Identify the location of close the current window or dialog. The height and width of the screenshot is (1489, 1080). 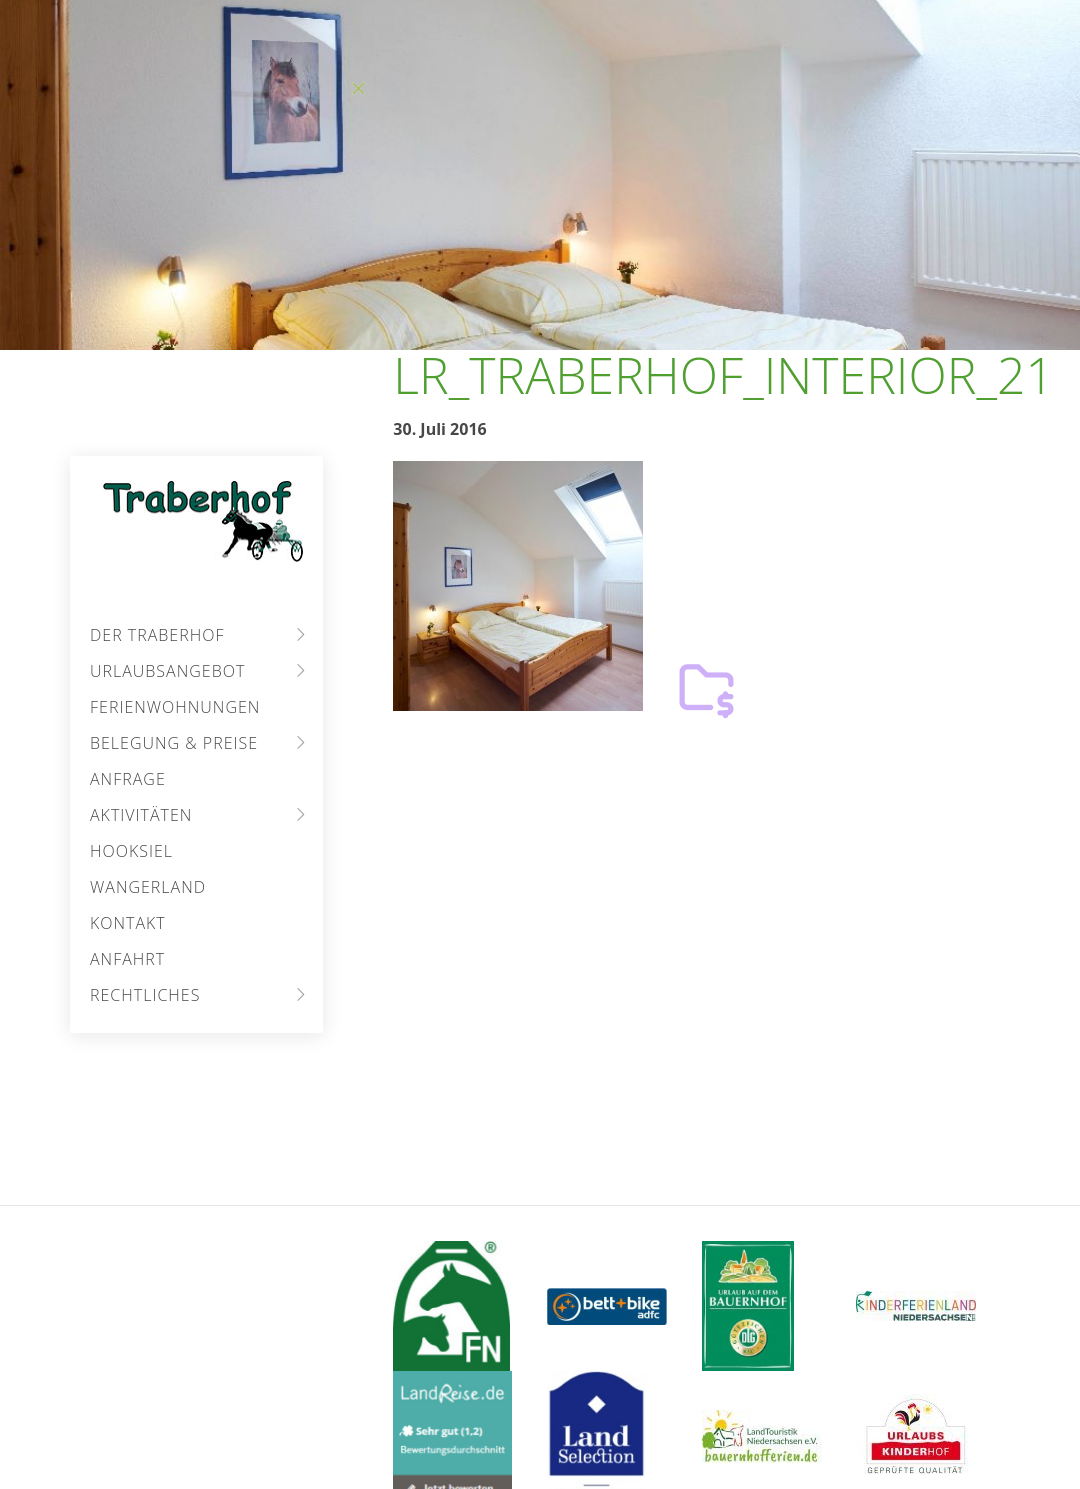
(358, 88).